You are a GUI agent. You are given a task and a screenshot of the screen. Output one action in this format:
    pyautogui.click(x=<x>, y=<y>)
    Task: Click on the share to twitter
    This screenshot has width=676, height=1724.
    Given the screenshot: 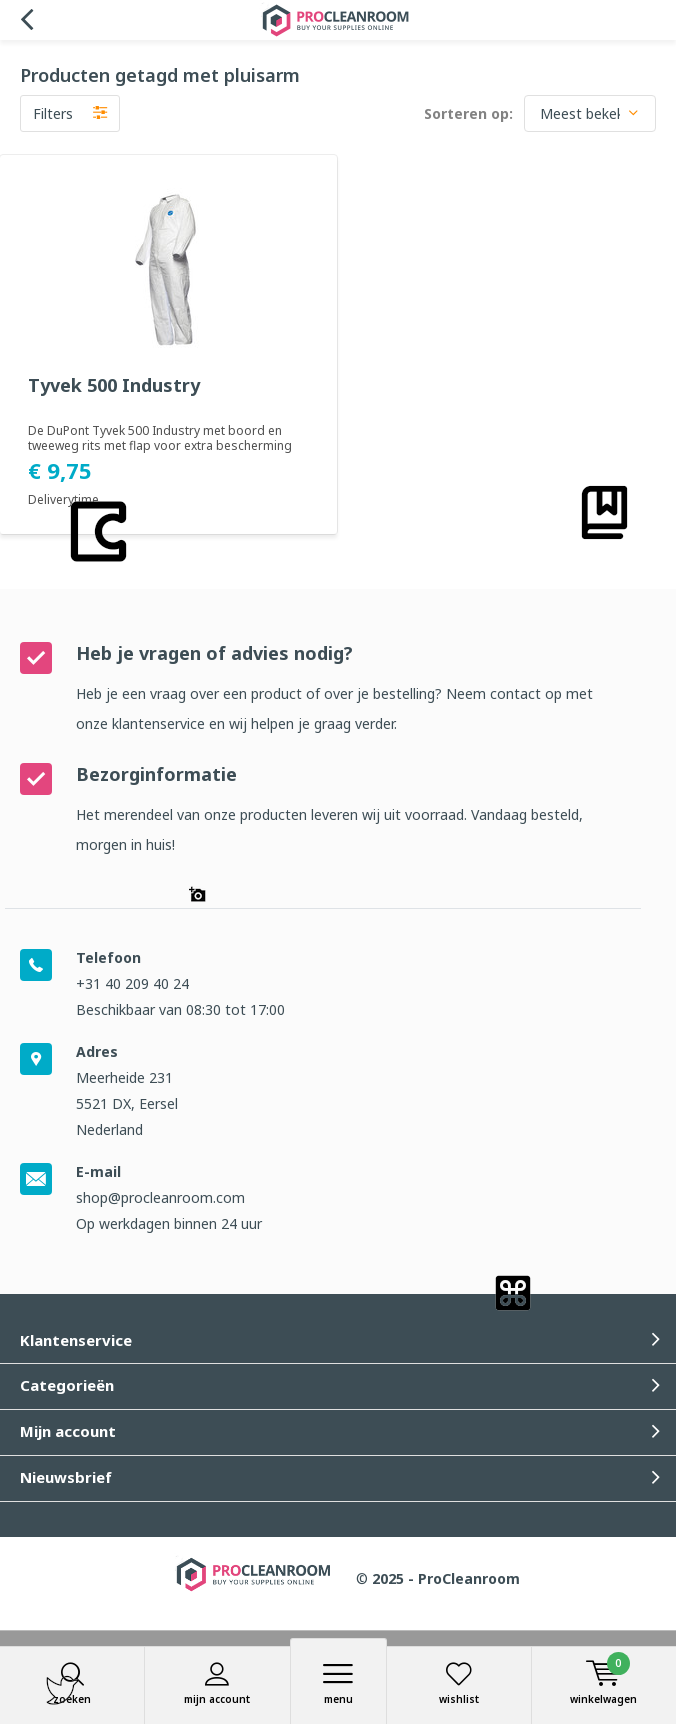 What is the action you would take?
    pyautogui.click(x=61, y=1689)
    